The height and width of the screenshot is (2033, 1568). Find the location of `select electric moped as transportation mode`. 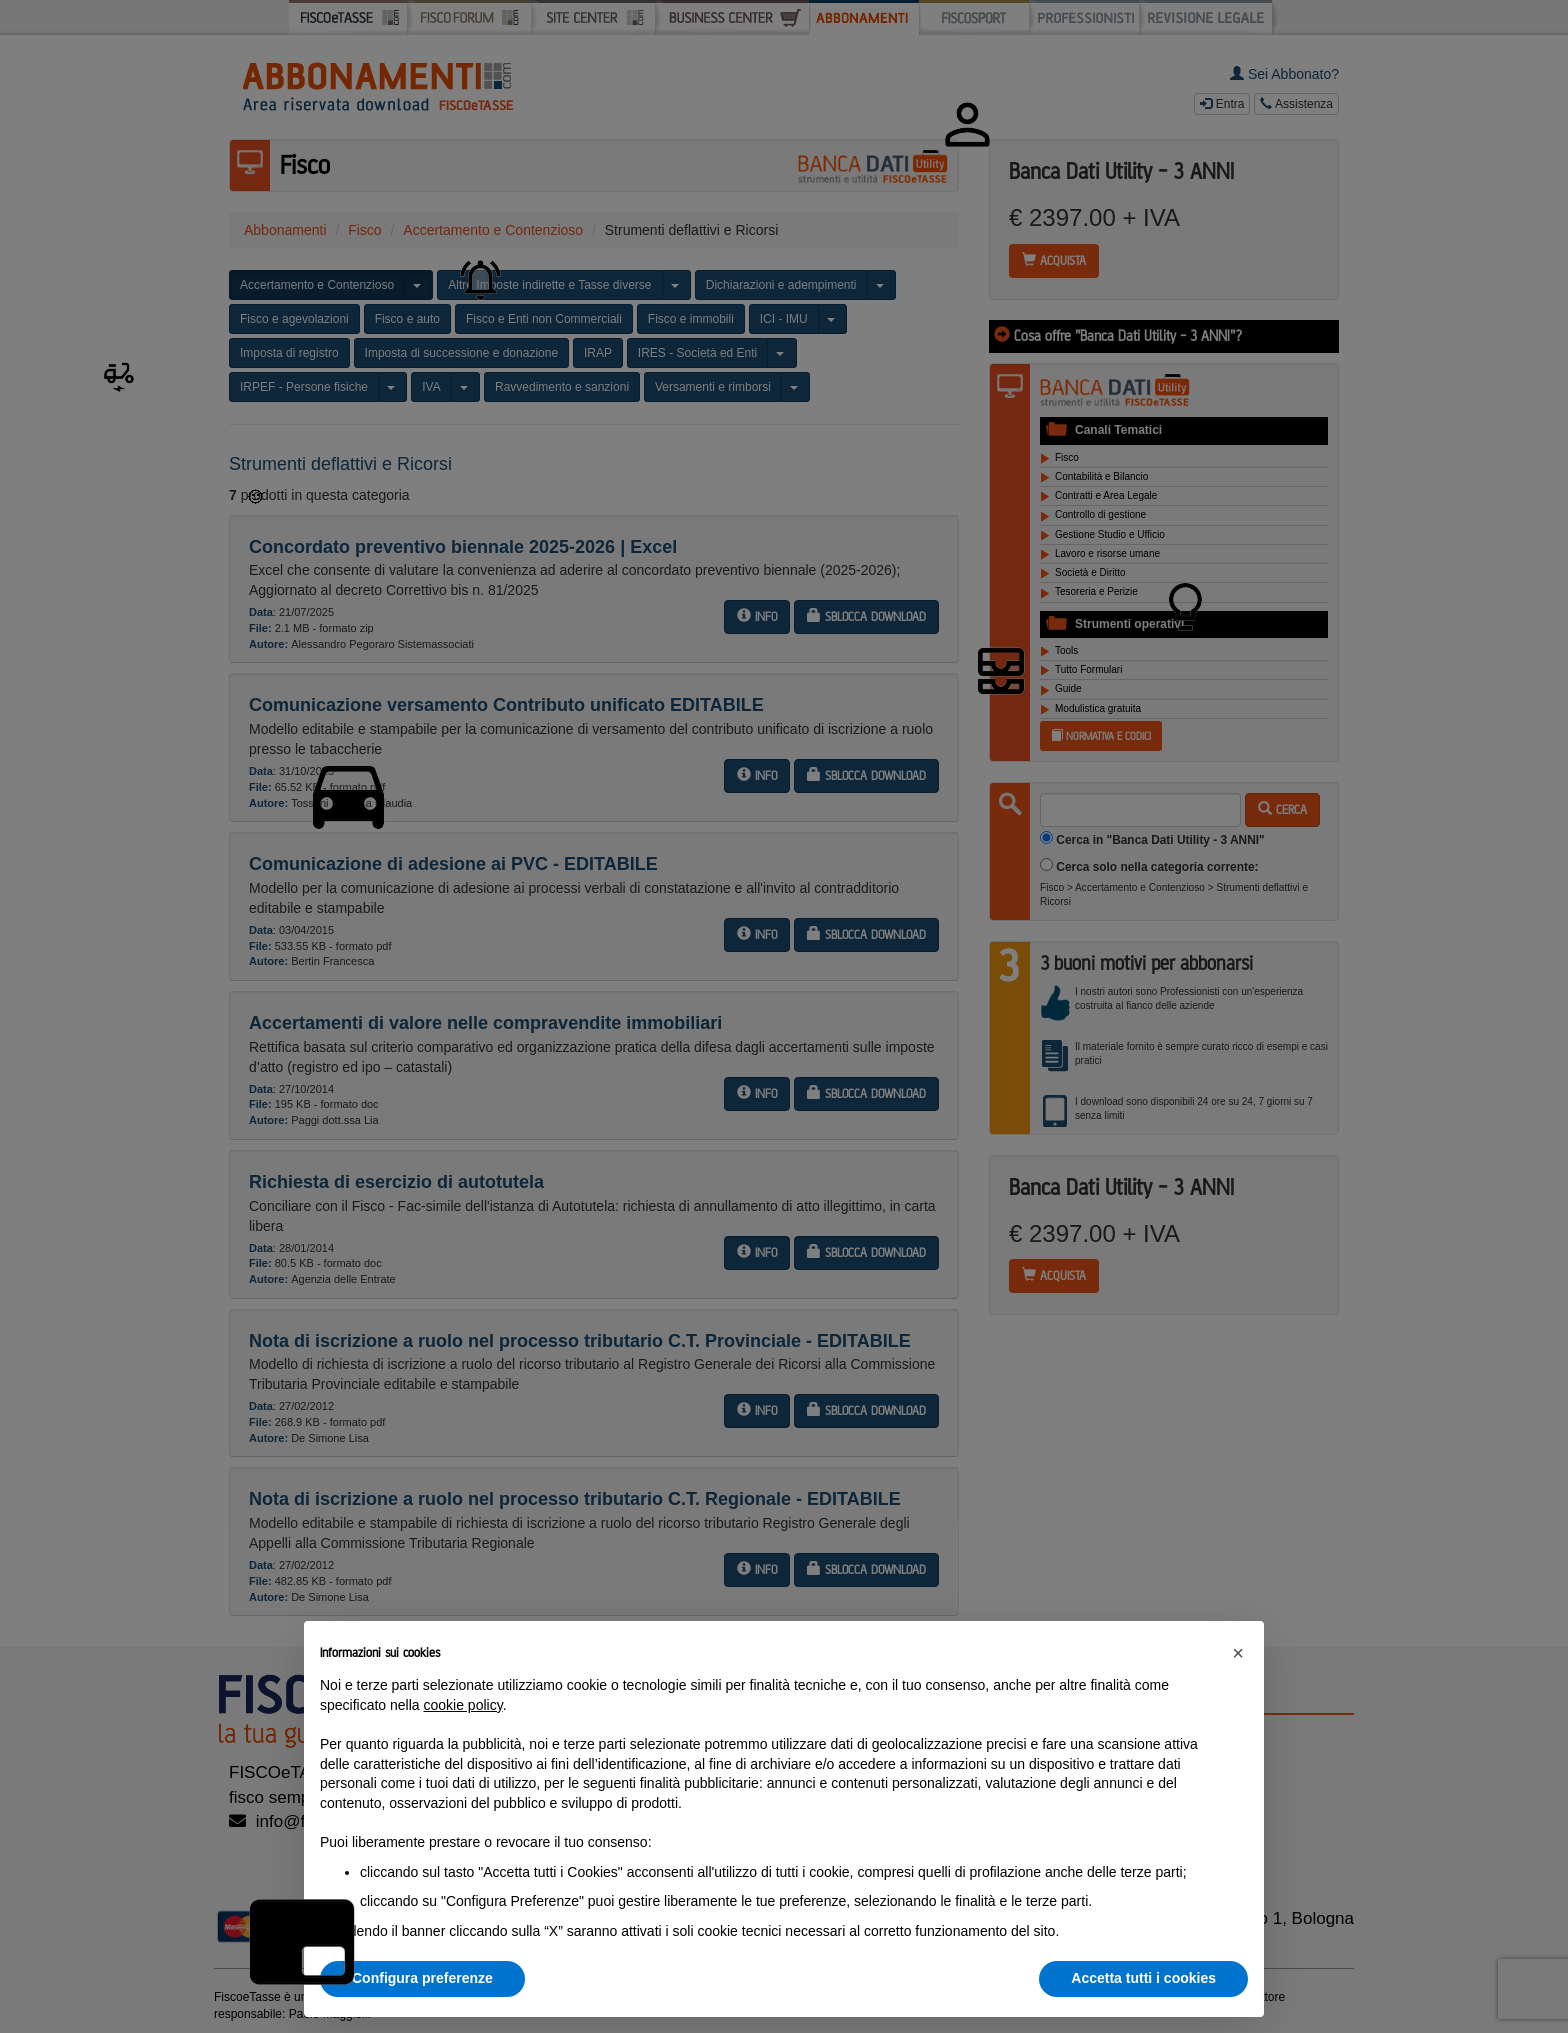

select electric moped as transportation mode is located at coordinates (119, 376).